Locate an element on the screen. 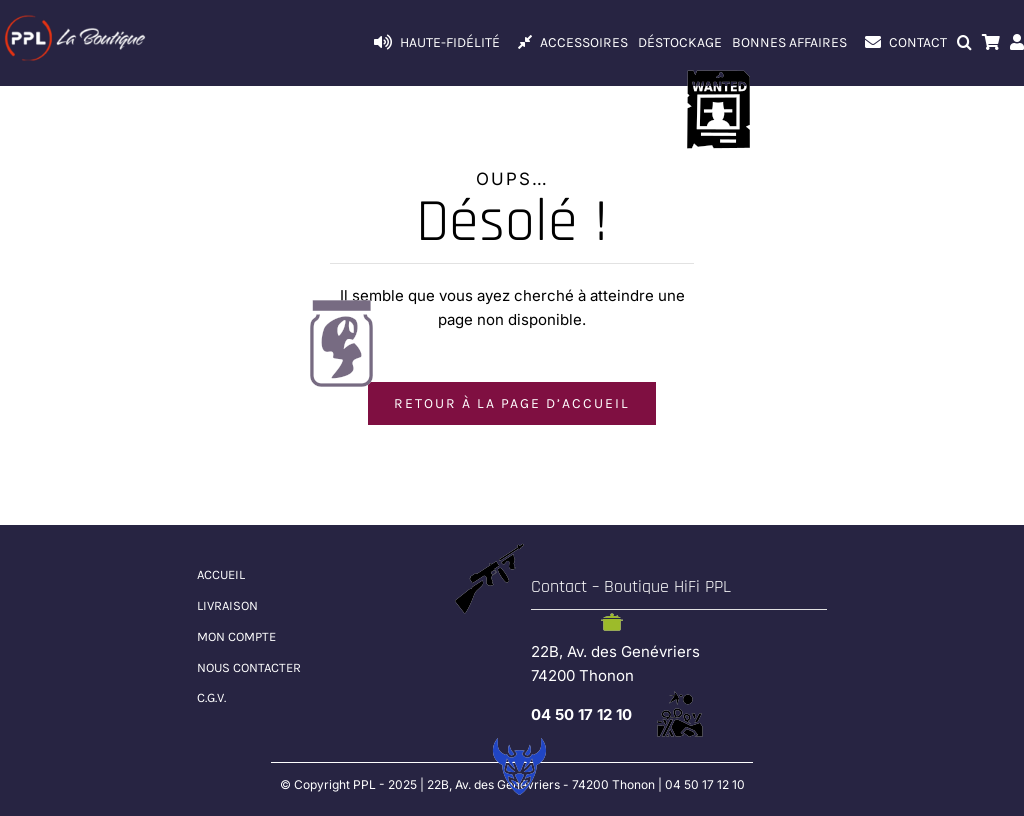  access cooking or recipe features is located at coordinates (612, 622).